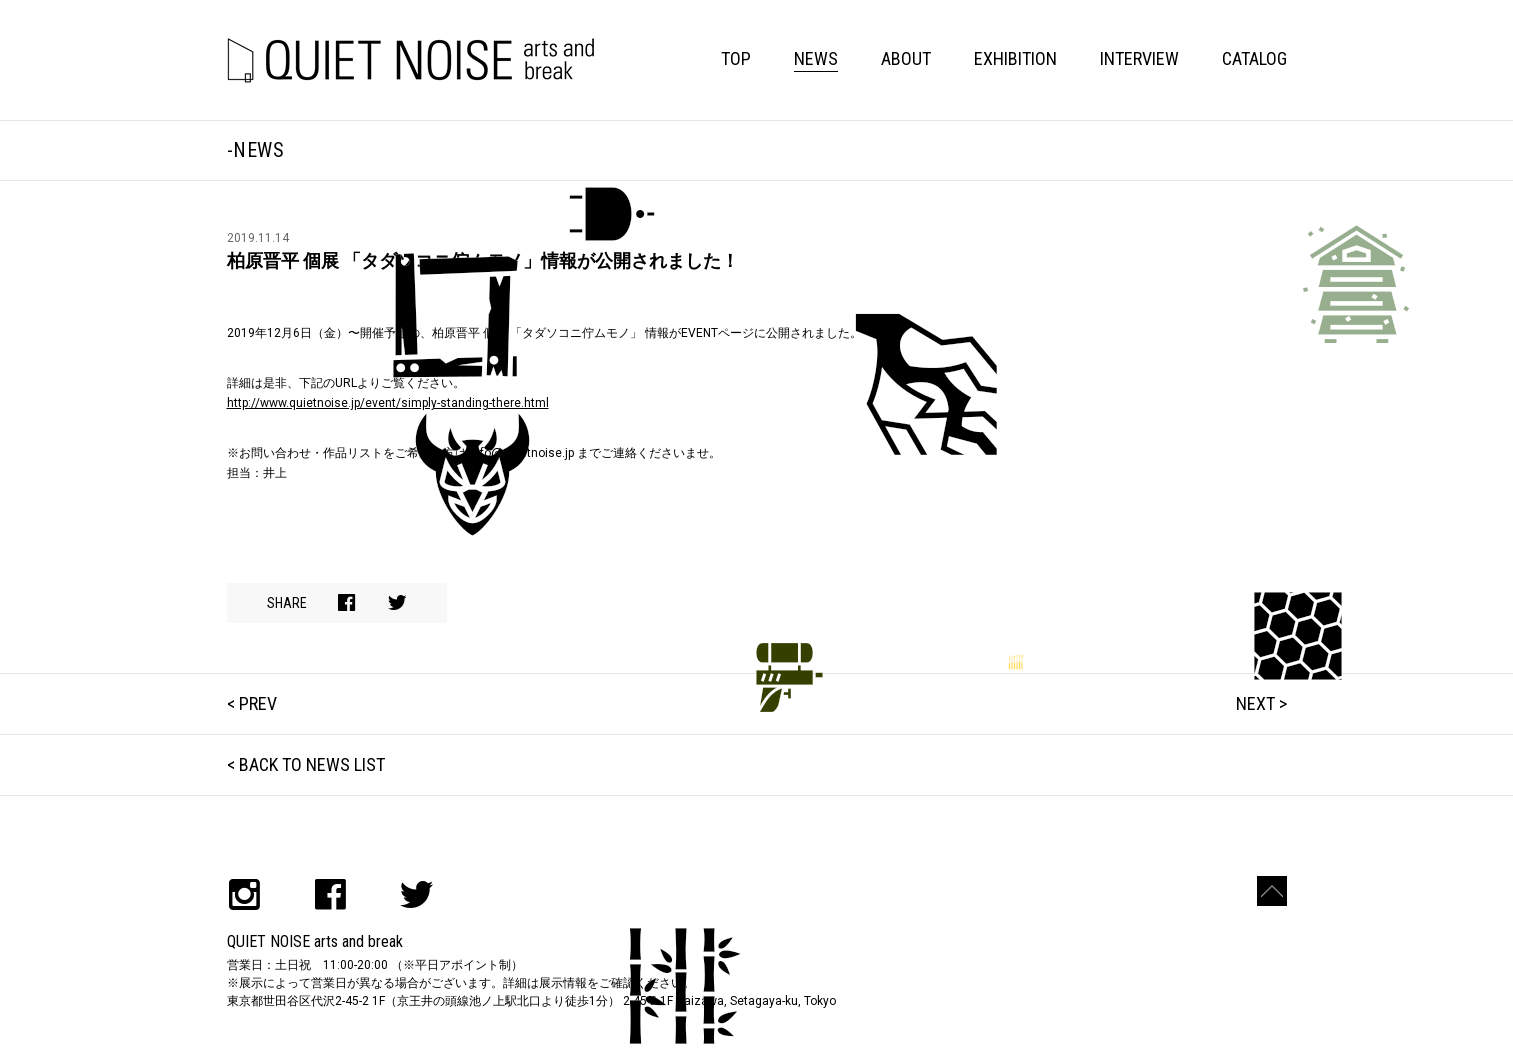 The height and width of the screenshot is (1051, 1513). I want to click on indicates lightning damage or electric attack ability, so click(926, 384).